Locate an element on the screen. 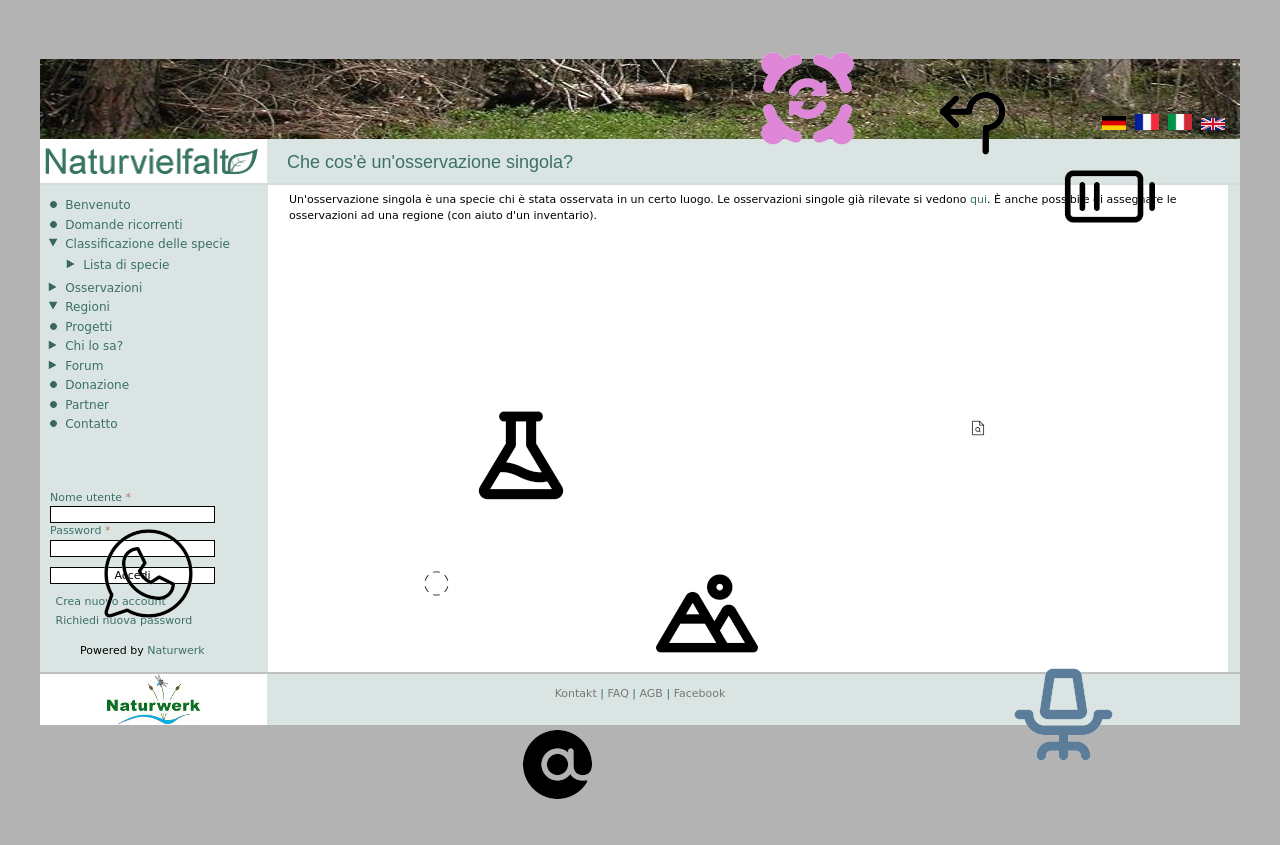 The image size is (1280, 845). access experimental or beta features is located at coordinates (521, 457).